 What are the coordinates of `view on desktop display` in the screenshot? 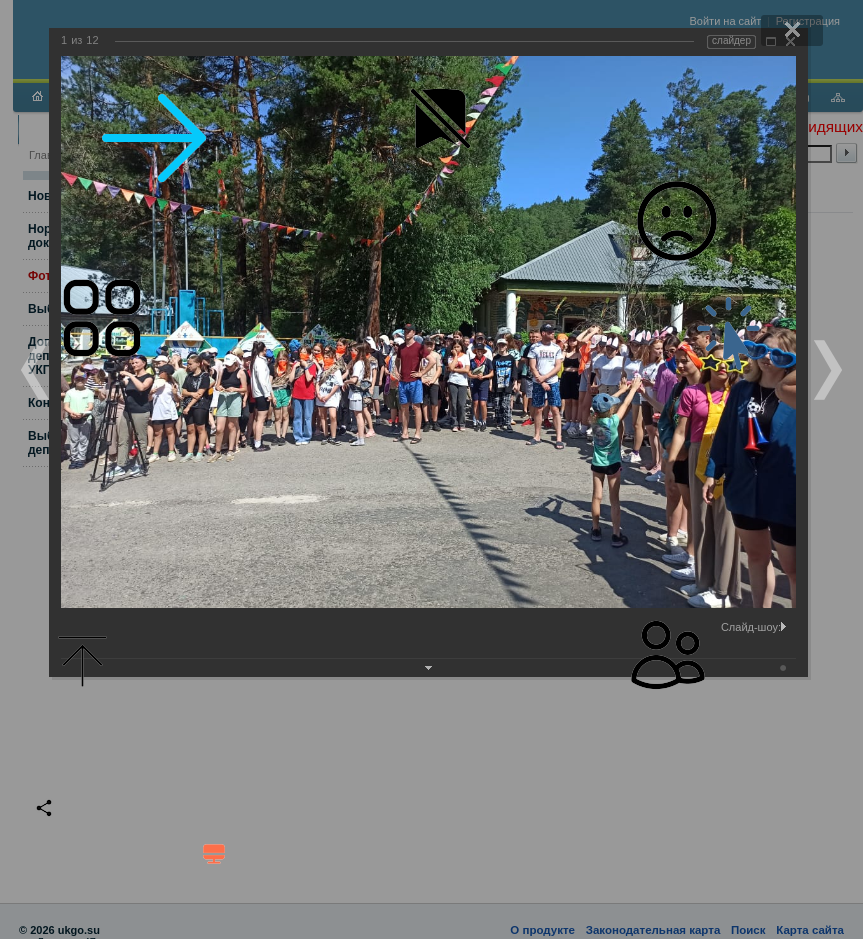 It's located at (214, 854).